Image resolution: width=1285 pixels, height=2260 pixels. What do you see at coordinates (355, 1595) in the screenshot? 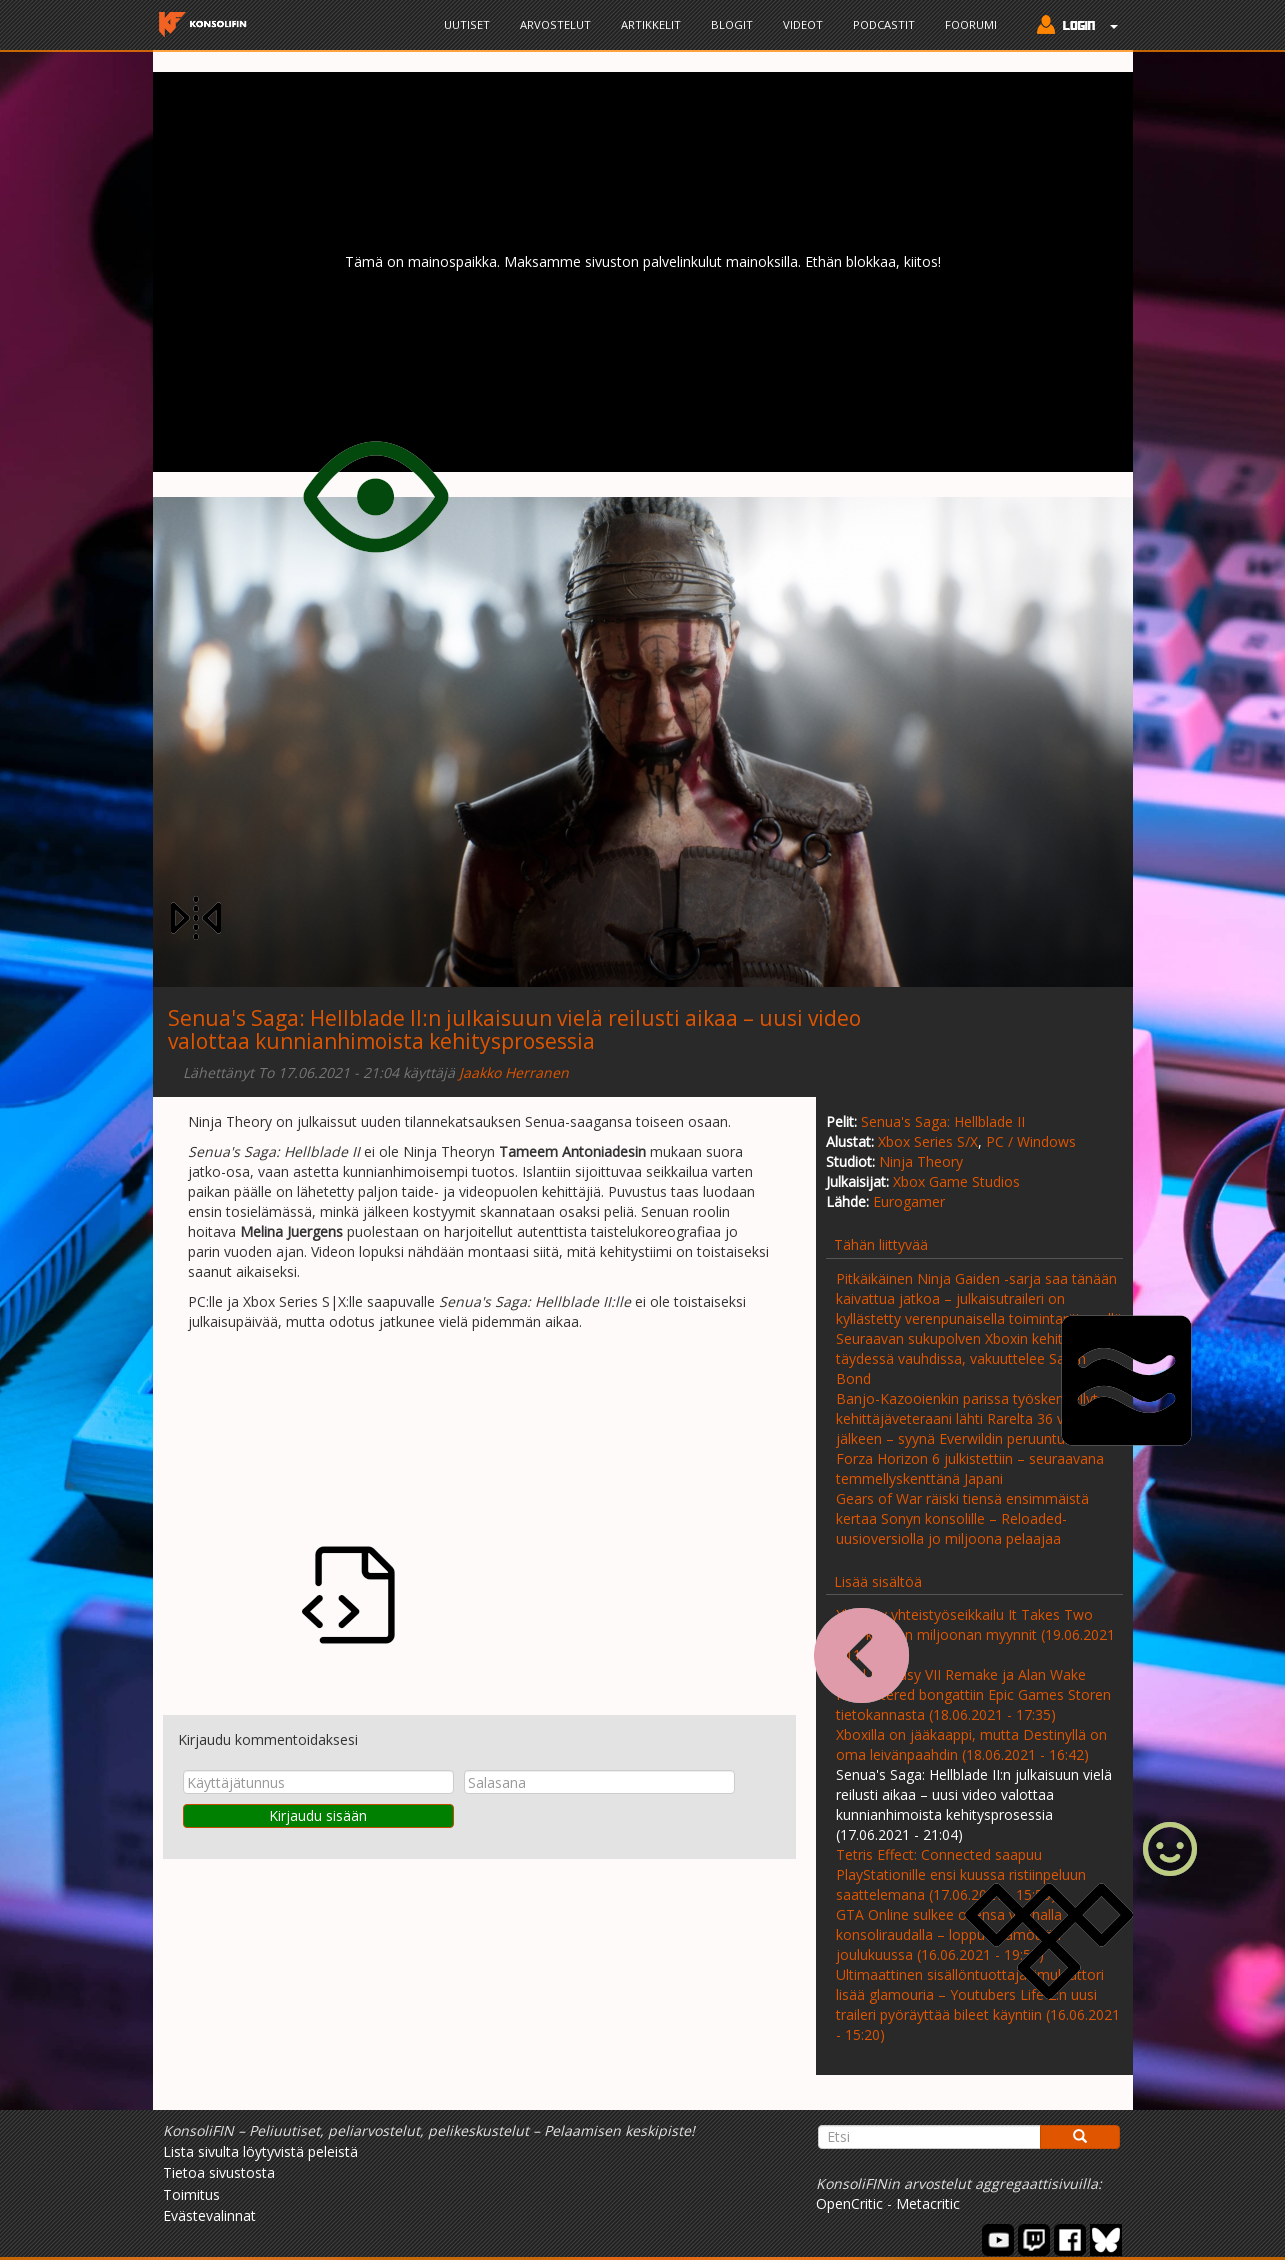
I see `view source code file` at bounding box center [355, 1595].